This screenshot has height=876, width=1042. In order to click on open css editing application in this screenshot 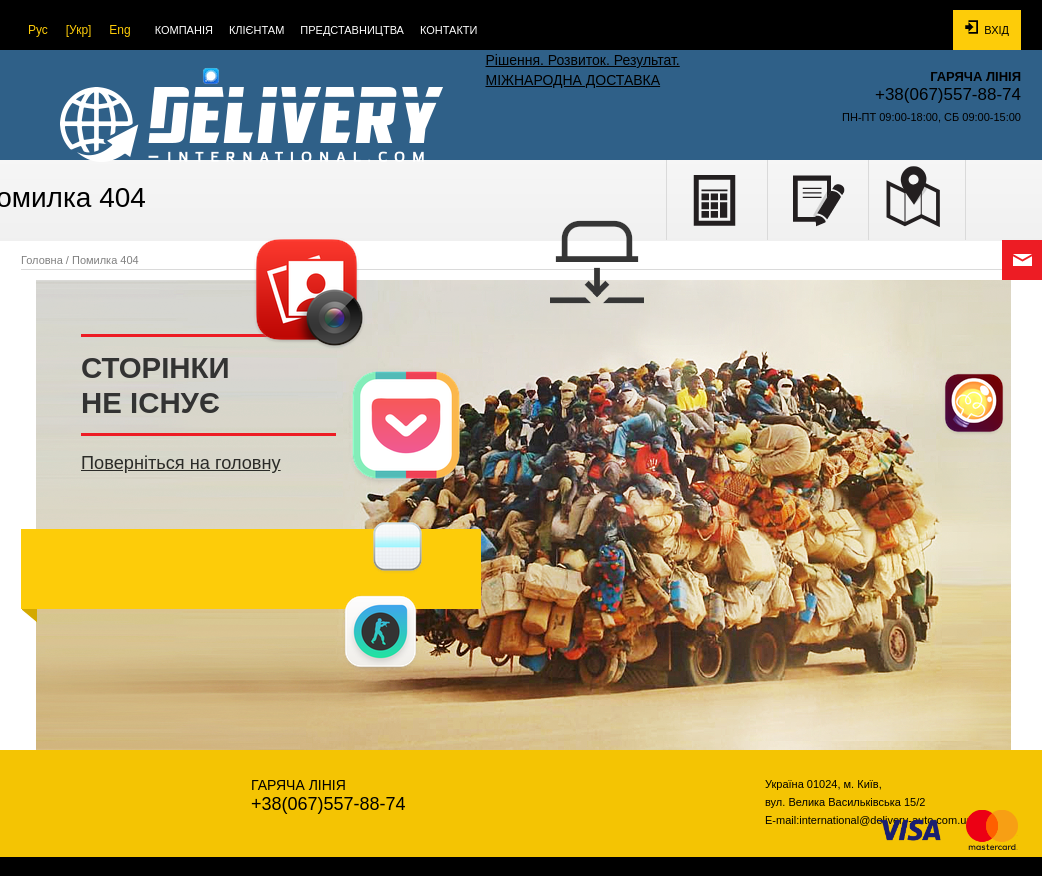, I will do `click(380, 631)`.